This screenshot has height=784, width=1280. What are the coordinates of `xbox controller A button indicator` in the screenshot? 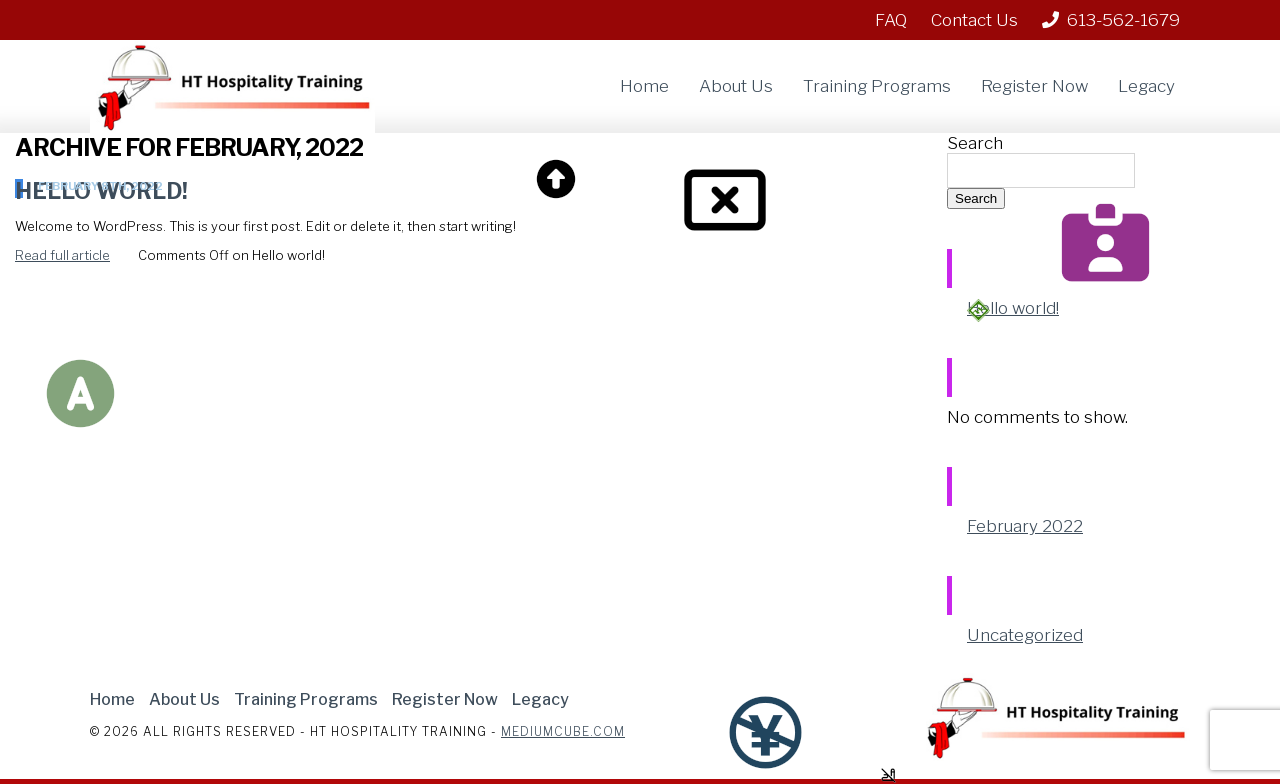 It's located at (80, 393).